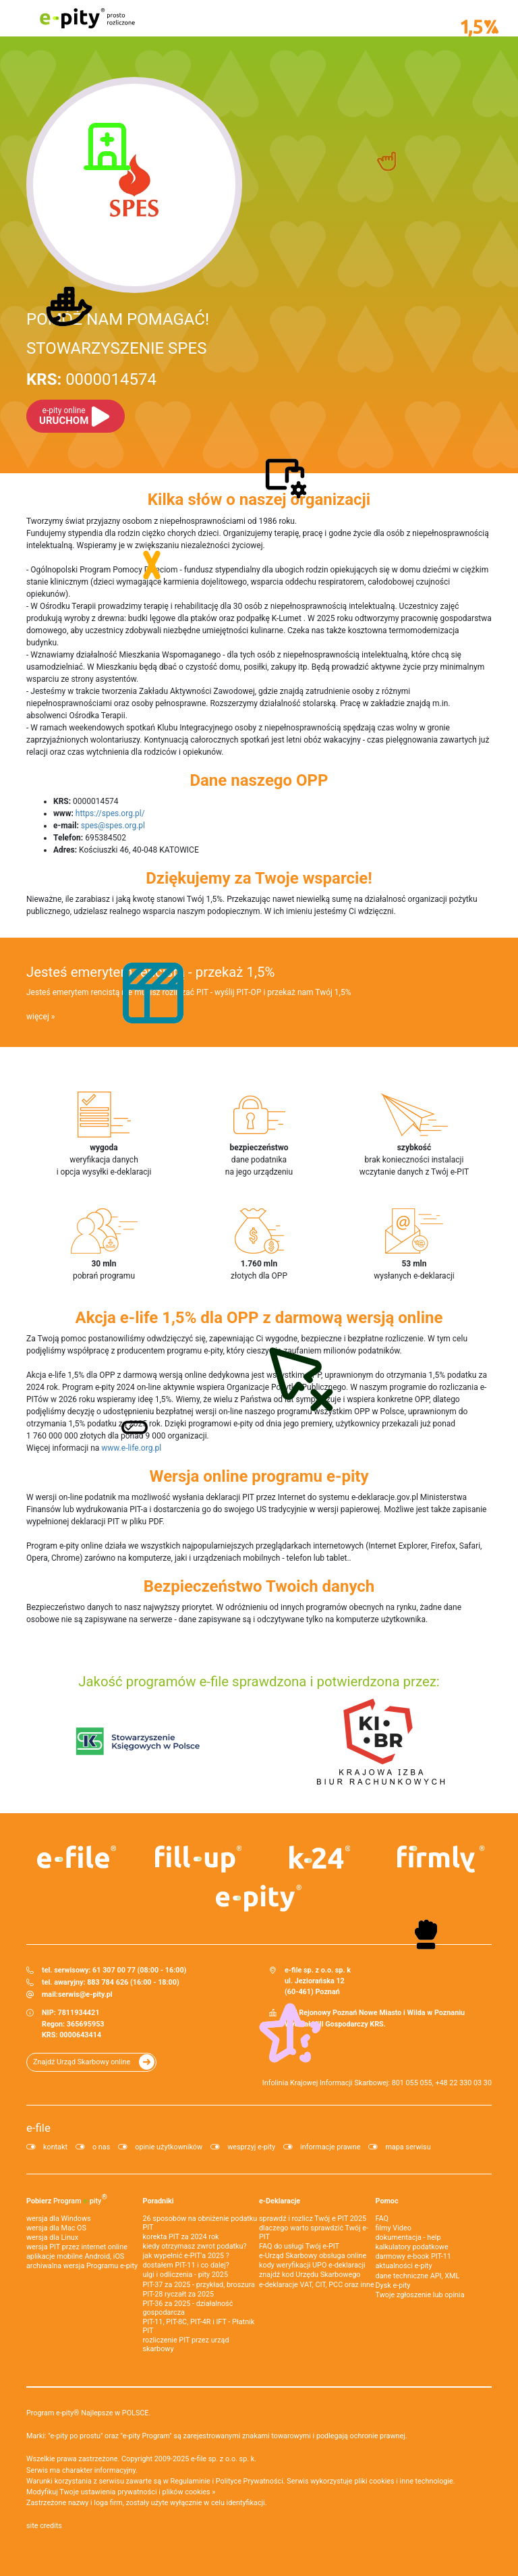  I want to click on pinky promise or commitment gesture, so click(386, 159).